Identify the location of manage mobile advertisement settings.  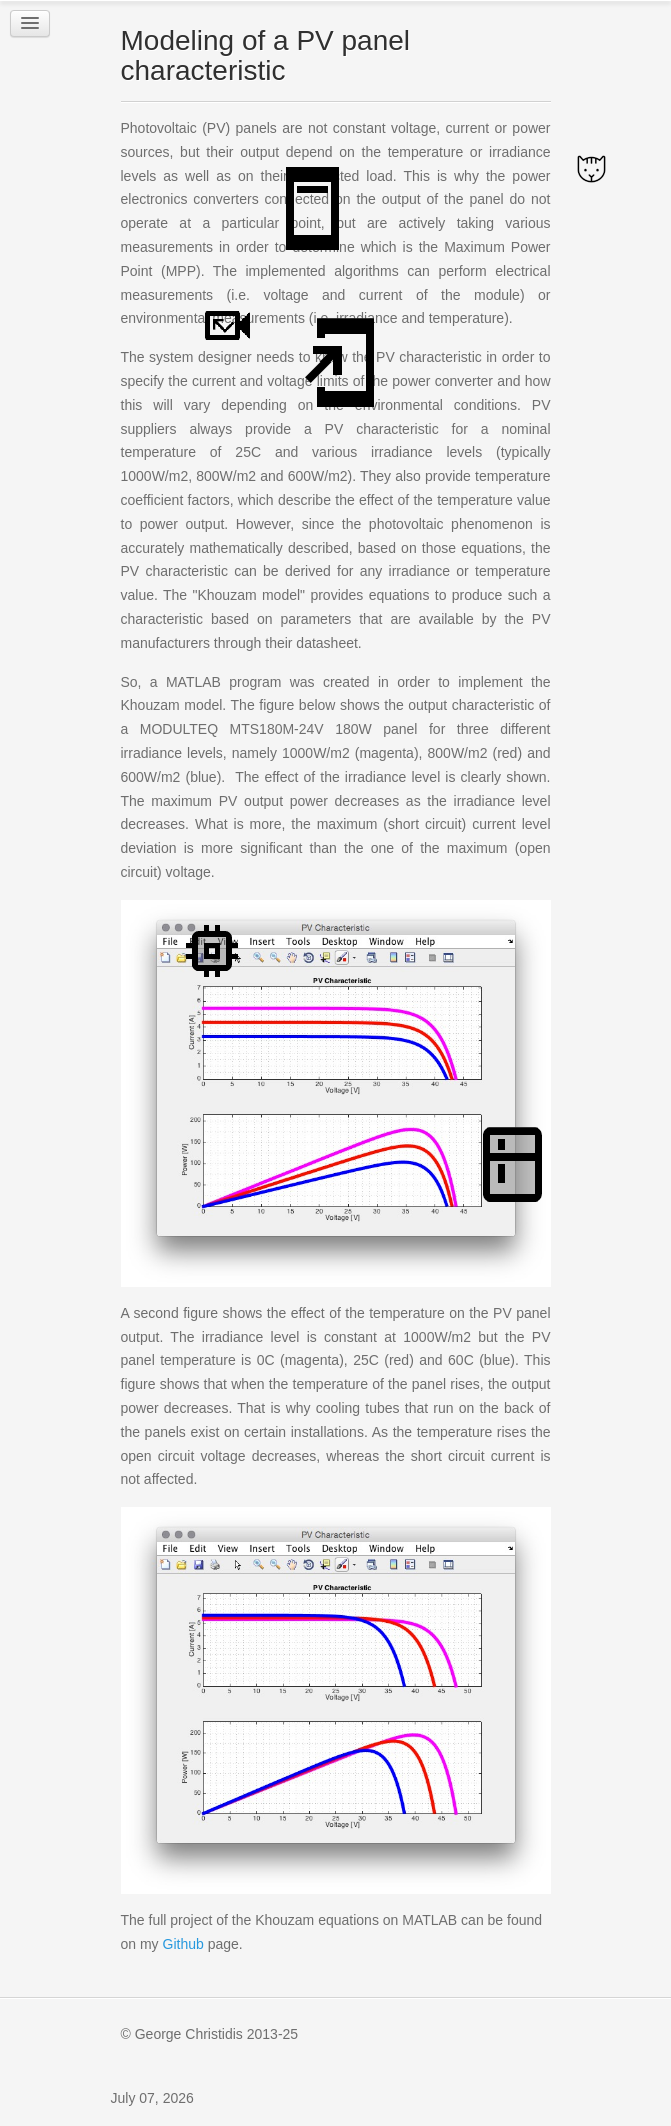
(312, 208).